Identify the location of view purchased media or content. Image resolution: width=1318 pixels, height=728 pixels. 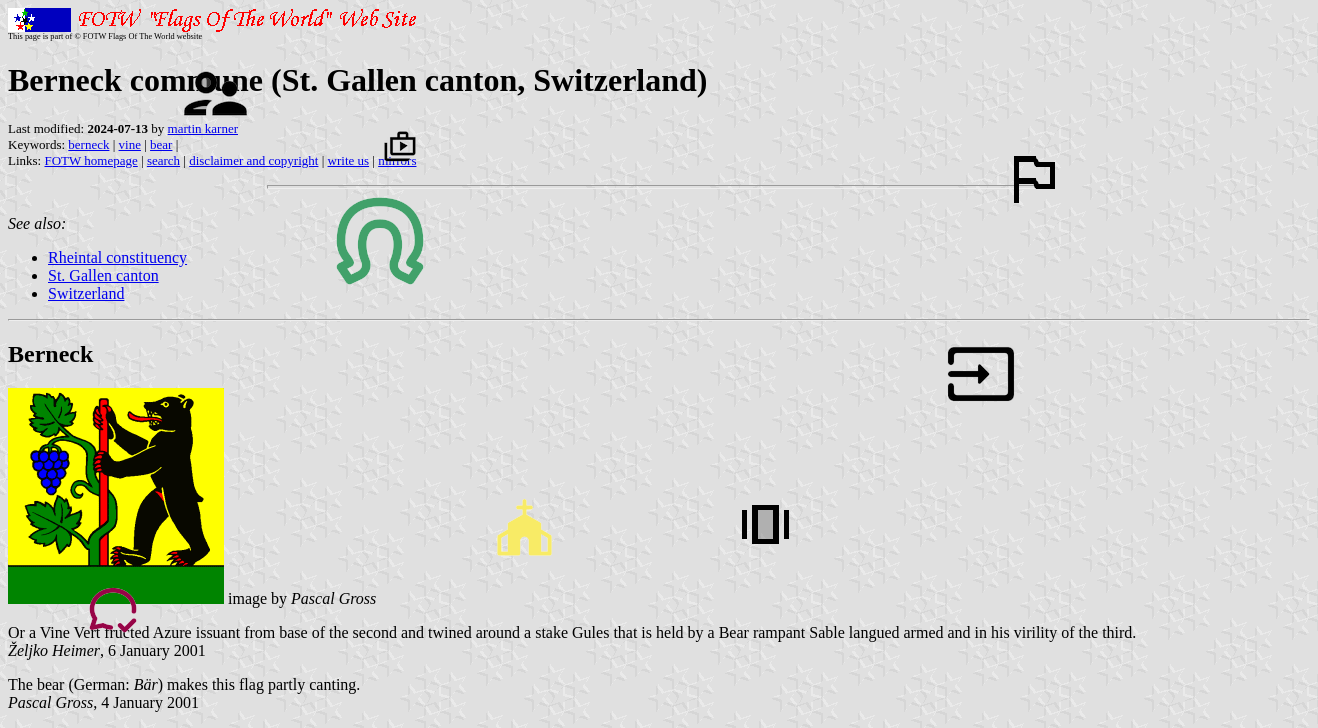
(400, 147).